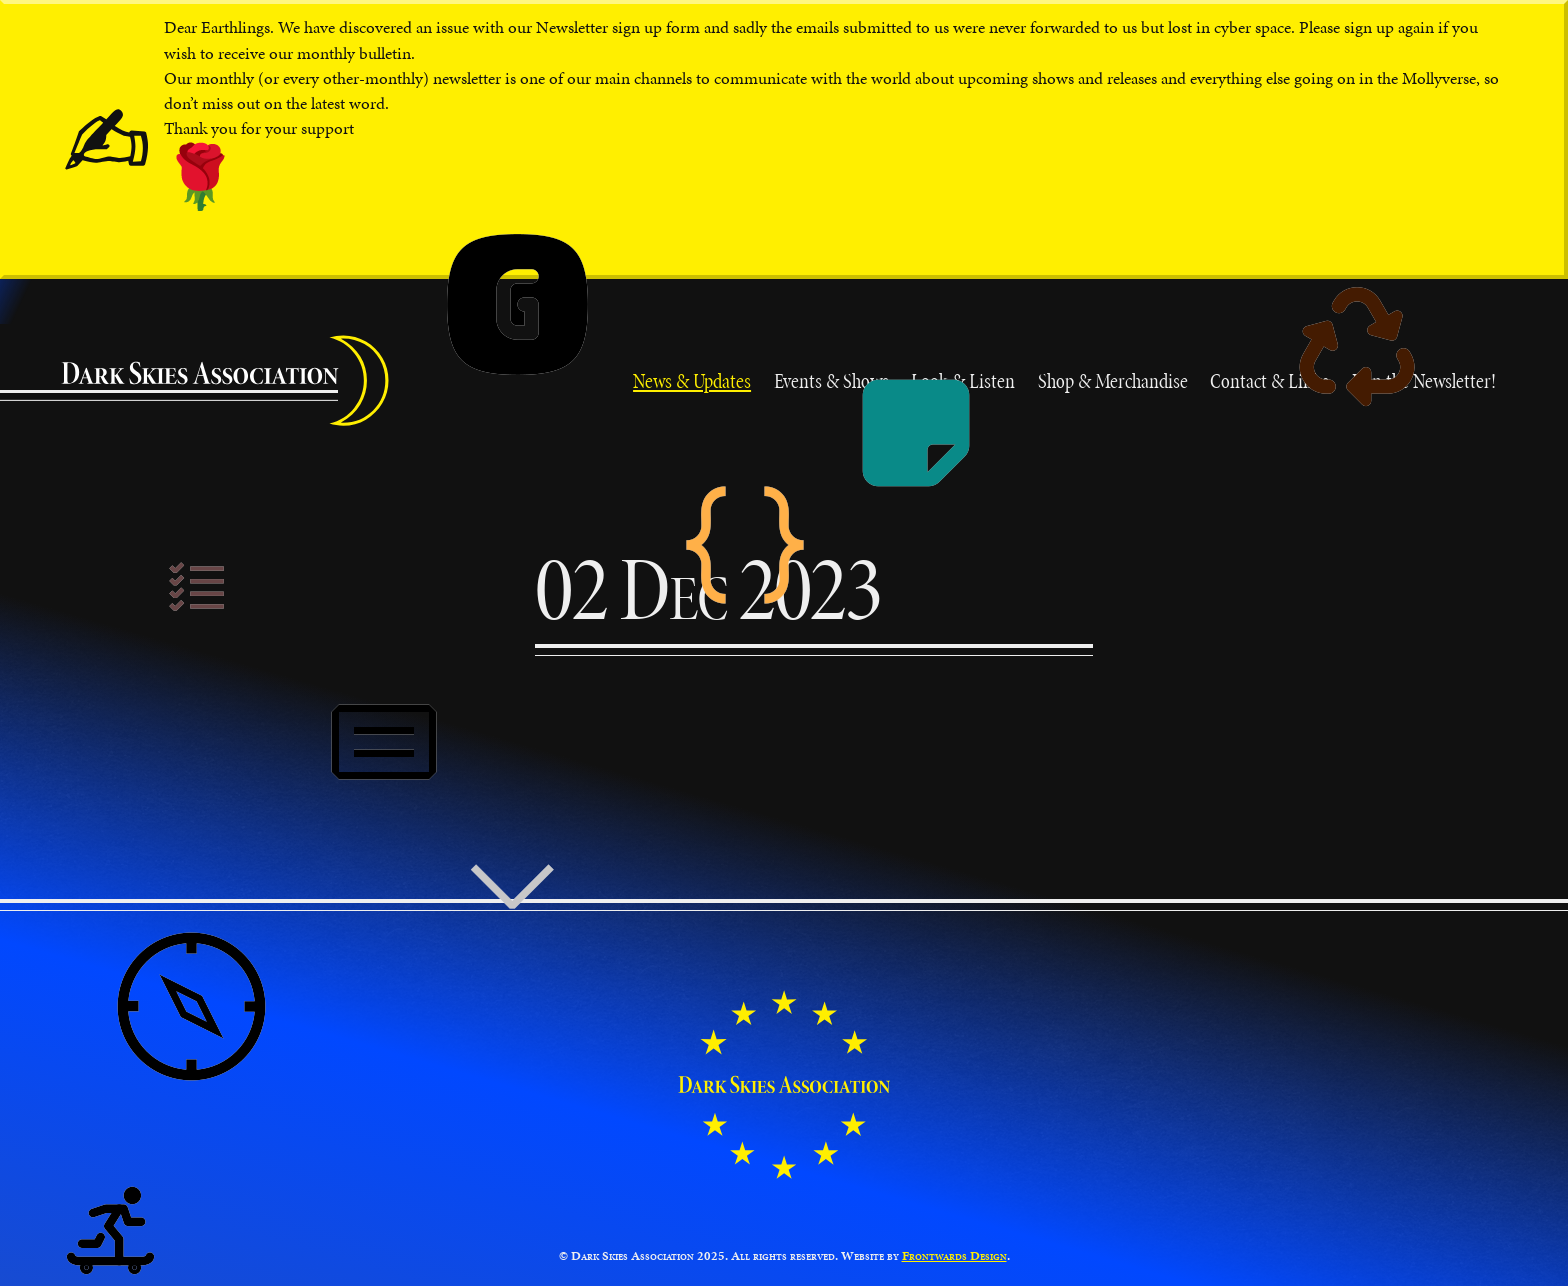 The image size is (1568, 1286). I want to click on indicates a constant value in code, so click(384, 742).